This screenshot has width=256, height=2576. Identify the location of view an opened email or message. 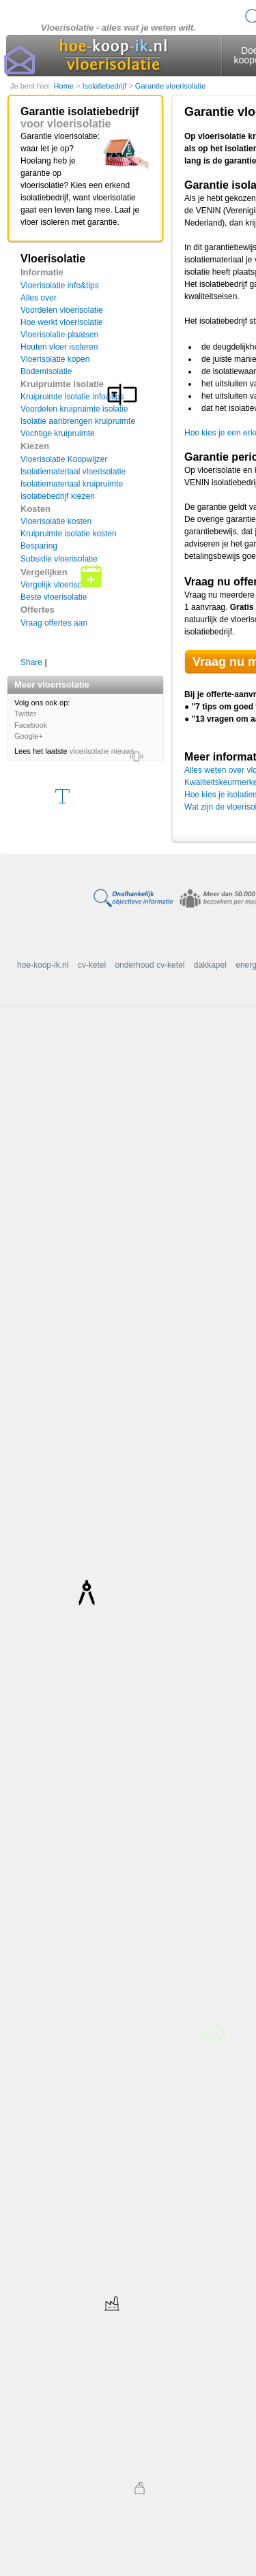
(19, 61).